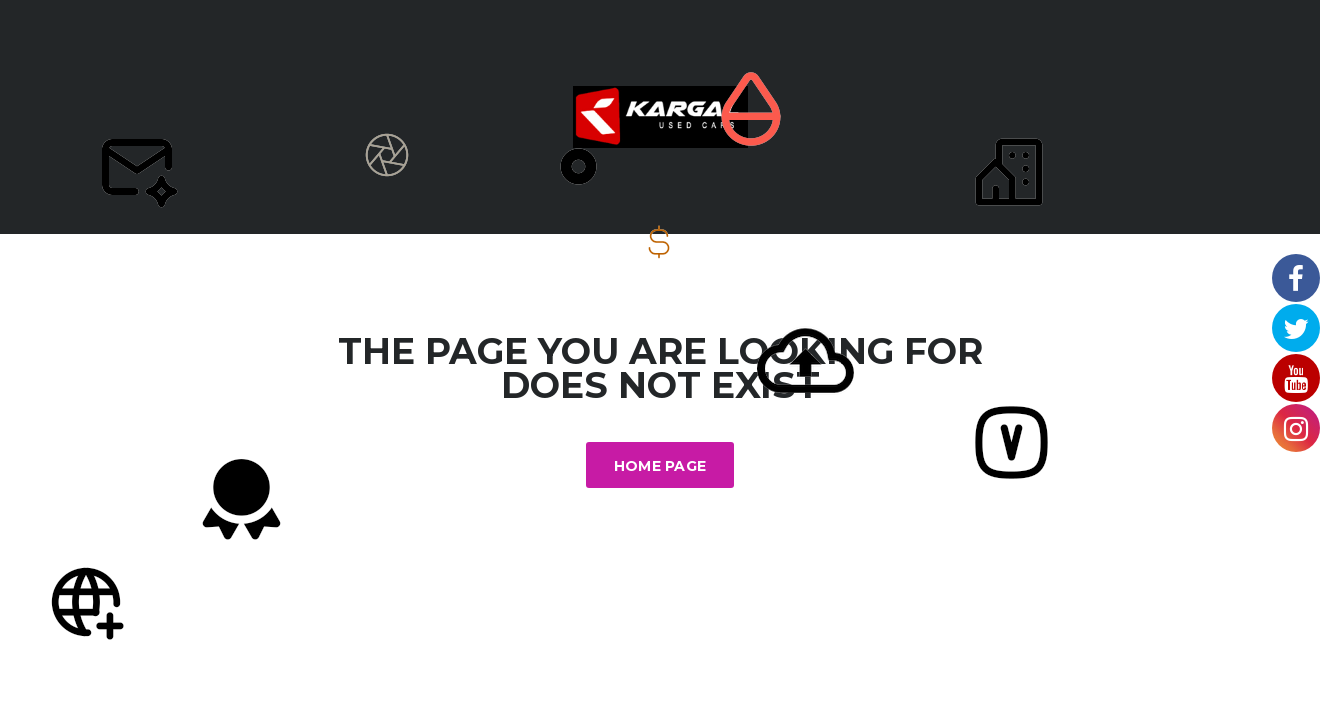 Image resolution: width=1320 pixels, height=720 pixels. I want to click on AI-powered email or smart compose feature, so click(137, 167).